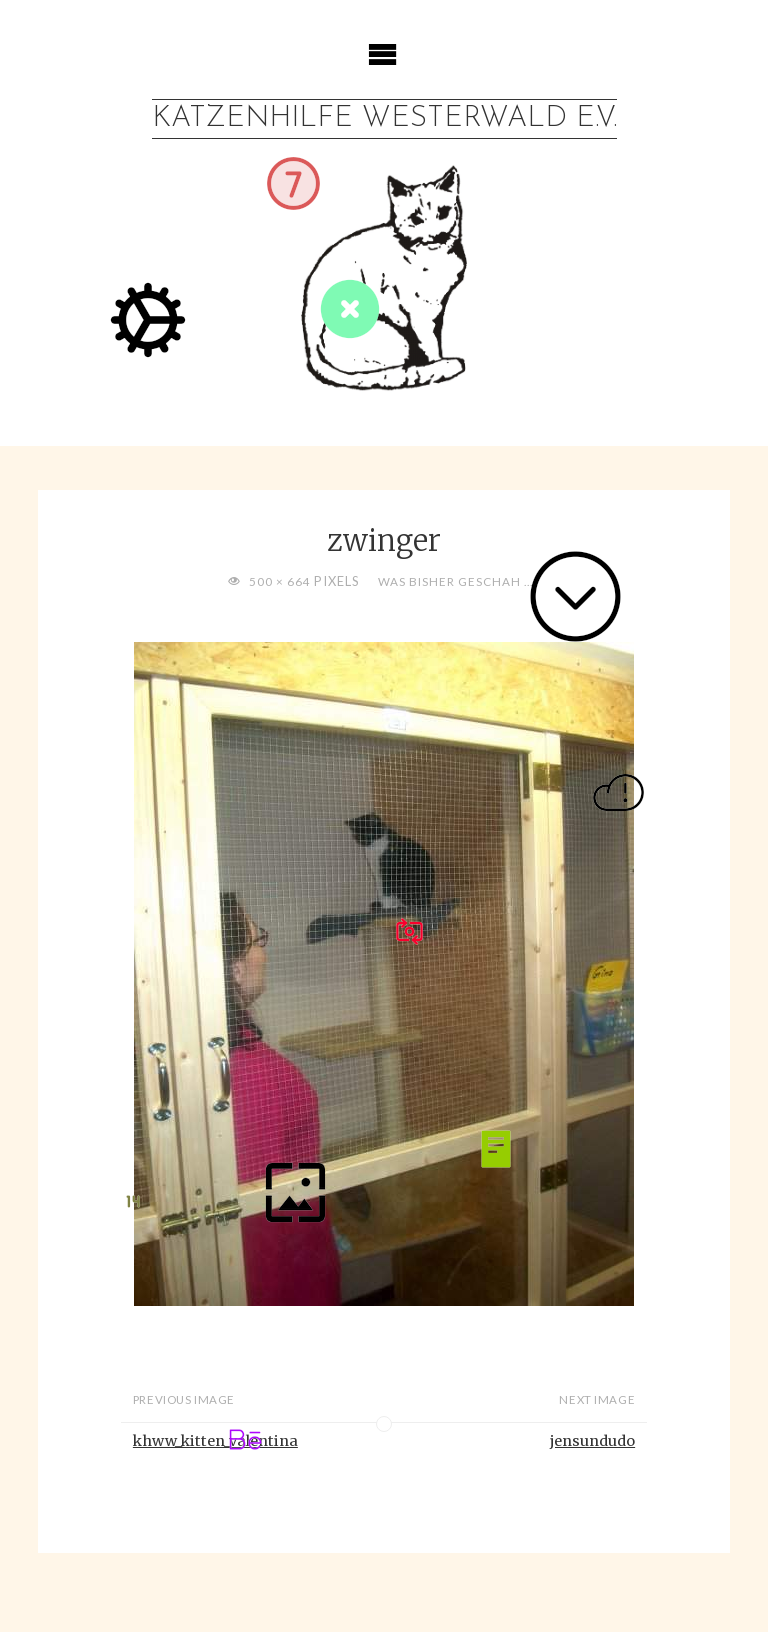 The width and height of the screenshot is (768, 1632). I want to click on visit behance portfolio, so click(244, 1439).